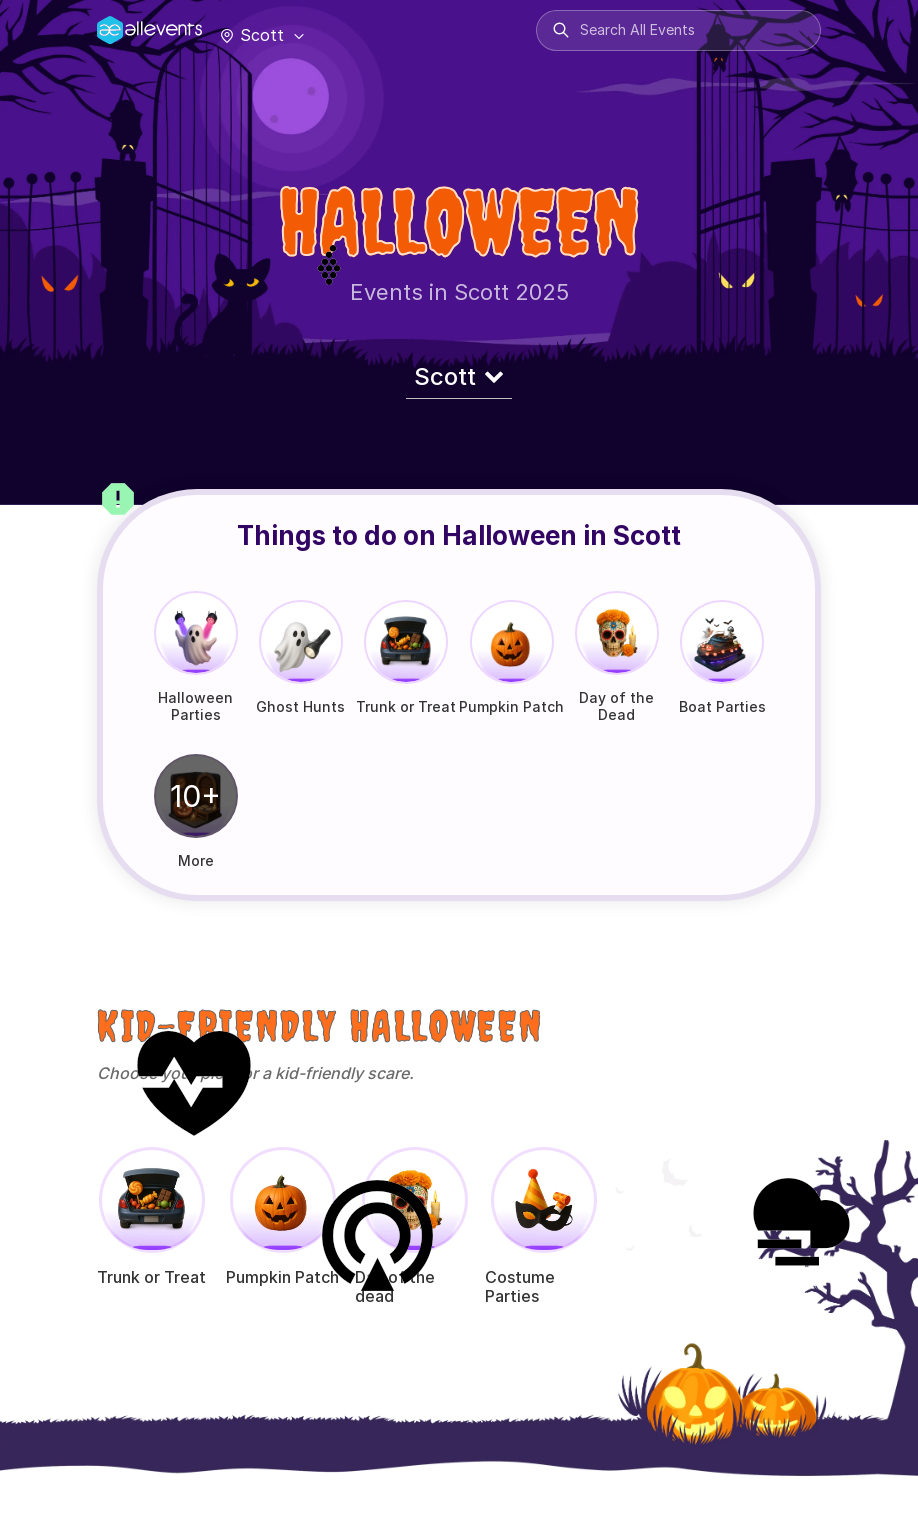  What do you see at coordinates (377, 1235) in the screenshot?
I see `enable GPS or location tracking` at bounding box center [377, 1235].